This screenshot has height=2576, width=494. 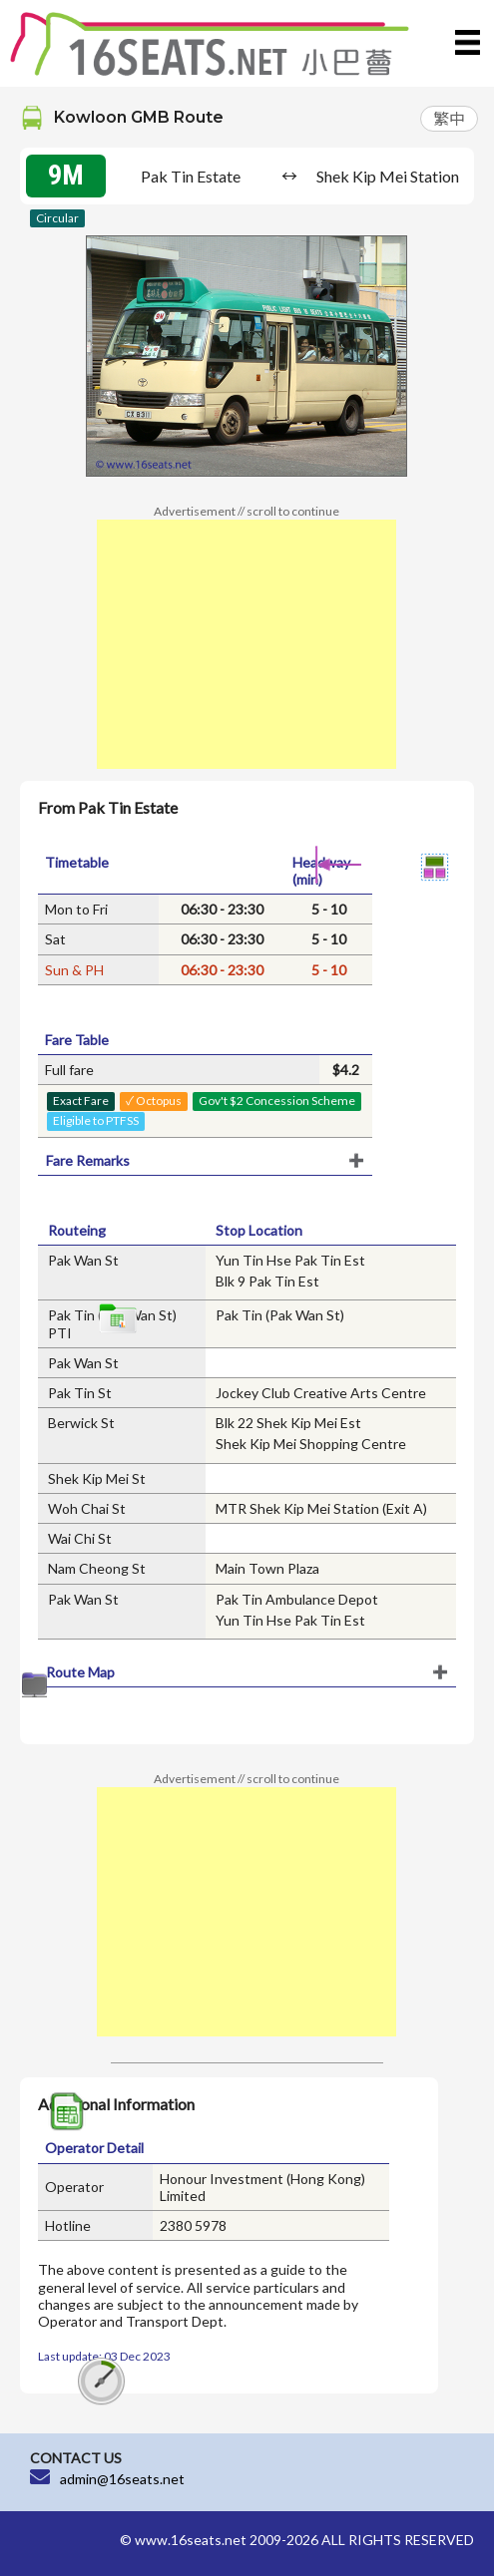 I want to click on open folder containing LibreOffice Calc spreadsheets, so click(x=118, y=1319).